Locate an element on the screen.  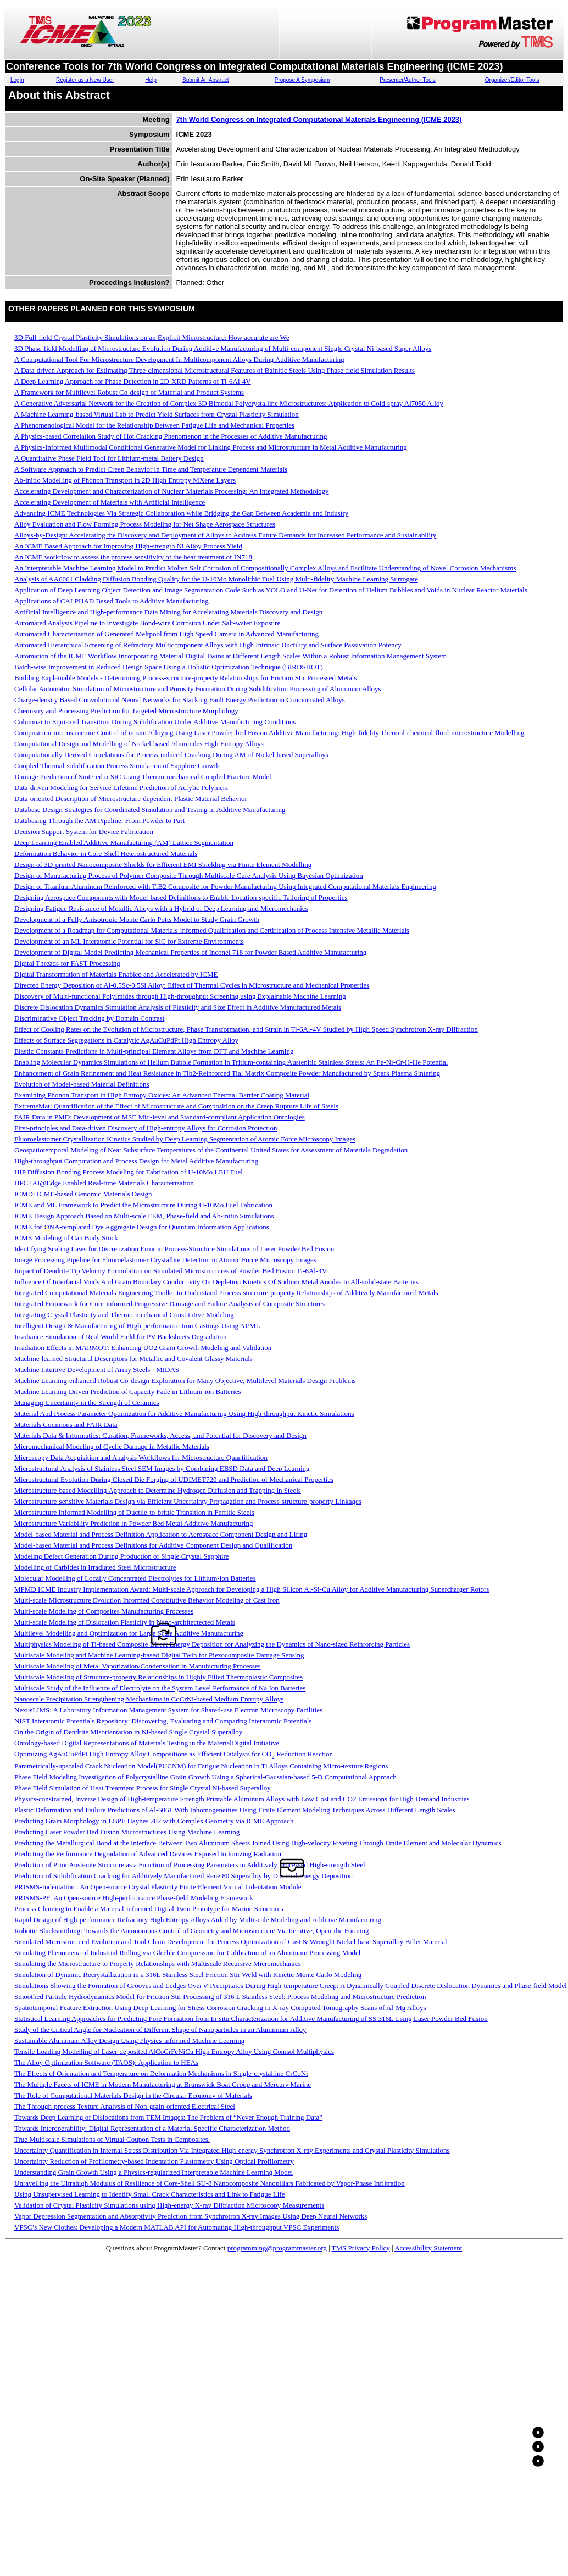
switch between front and rear camera is located at coordinates (164, 1634).